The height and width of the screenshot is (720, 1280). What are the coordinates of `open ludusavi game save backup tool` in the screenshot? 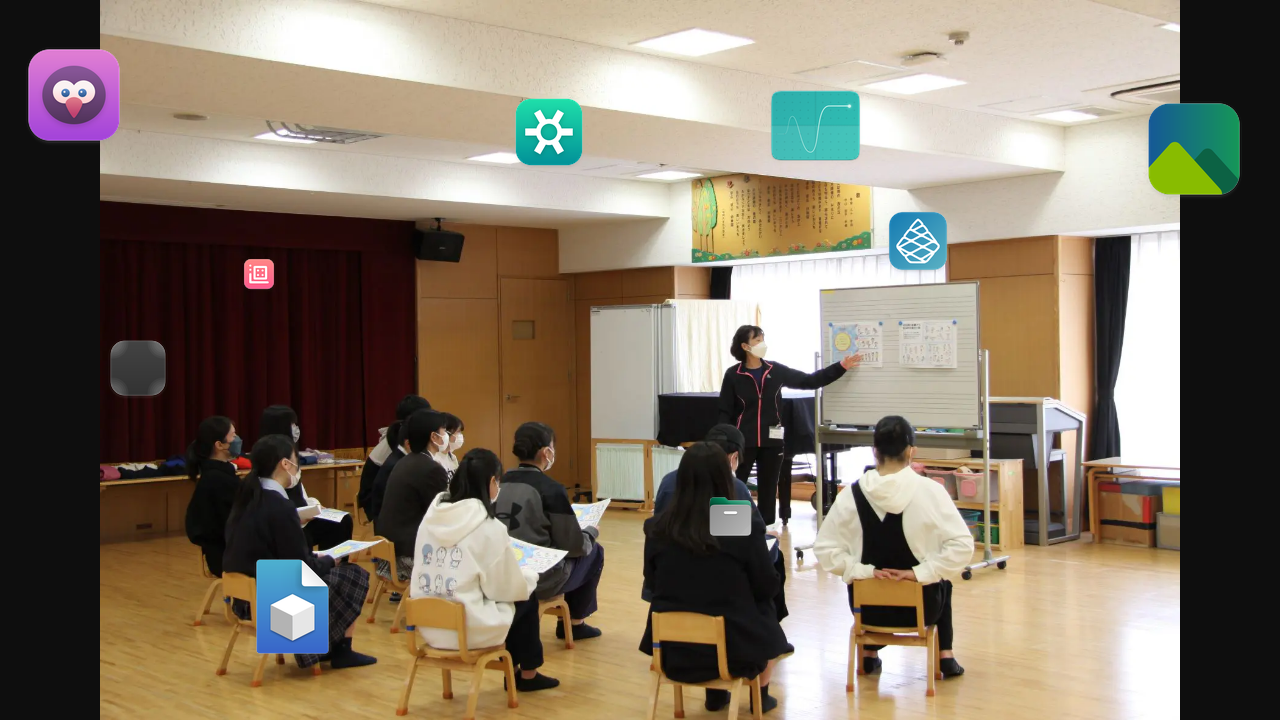 It's located at (259, 274).